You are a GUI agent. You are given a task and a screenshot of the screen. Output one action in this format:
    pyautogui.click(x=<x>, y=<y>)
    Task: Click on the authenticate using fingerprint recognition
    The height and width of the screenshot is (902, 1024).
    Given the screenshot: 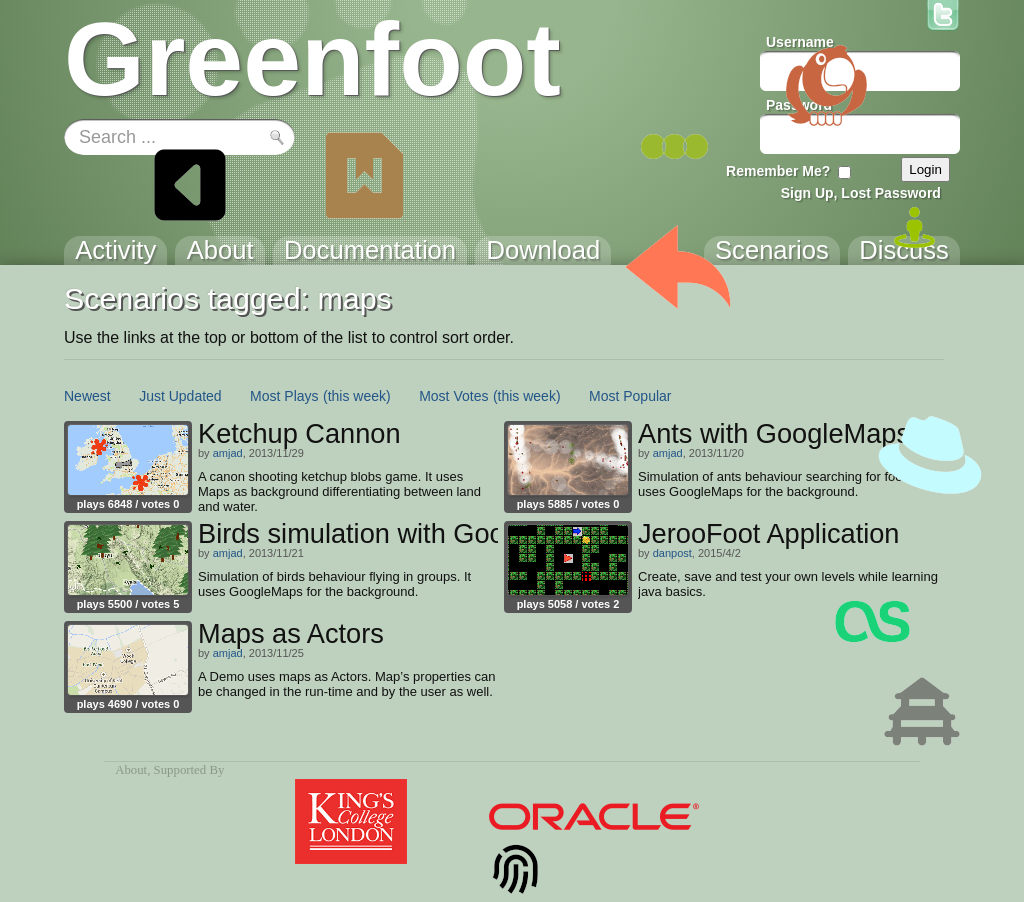 What is the action you would take?
    pyautogui.click(x=516, y=869)
    